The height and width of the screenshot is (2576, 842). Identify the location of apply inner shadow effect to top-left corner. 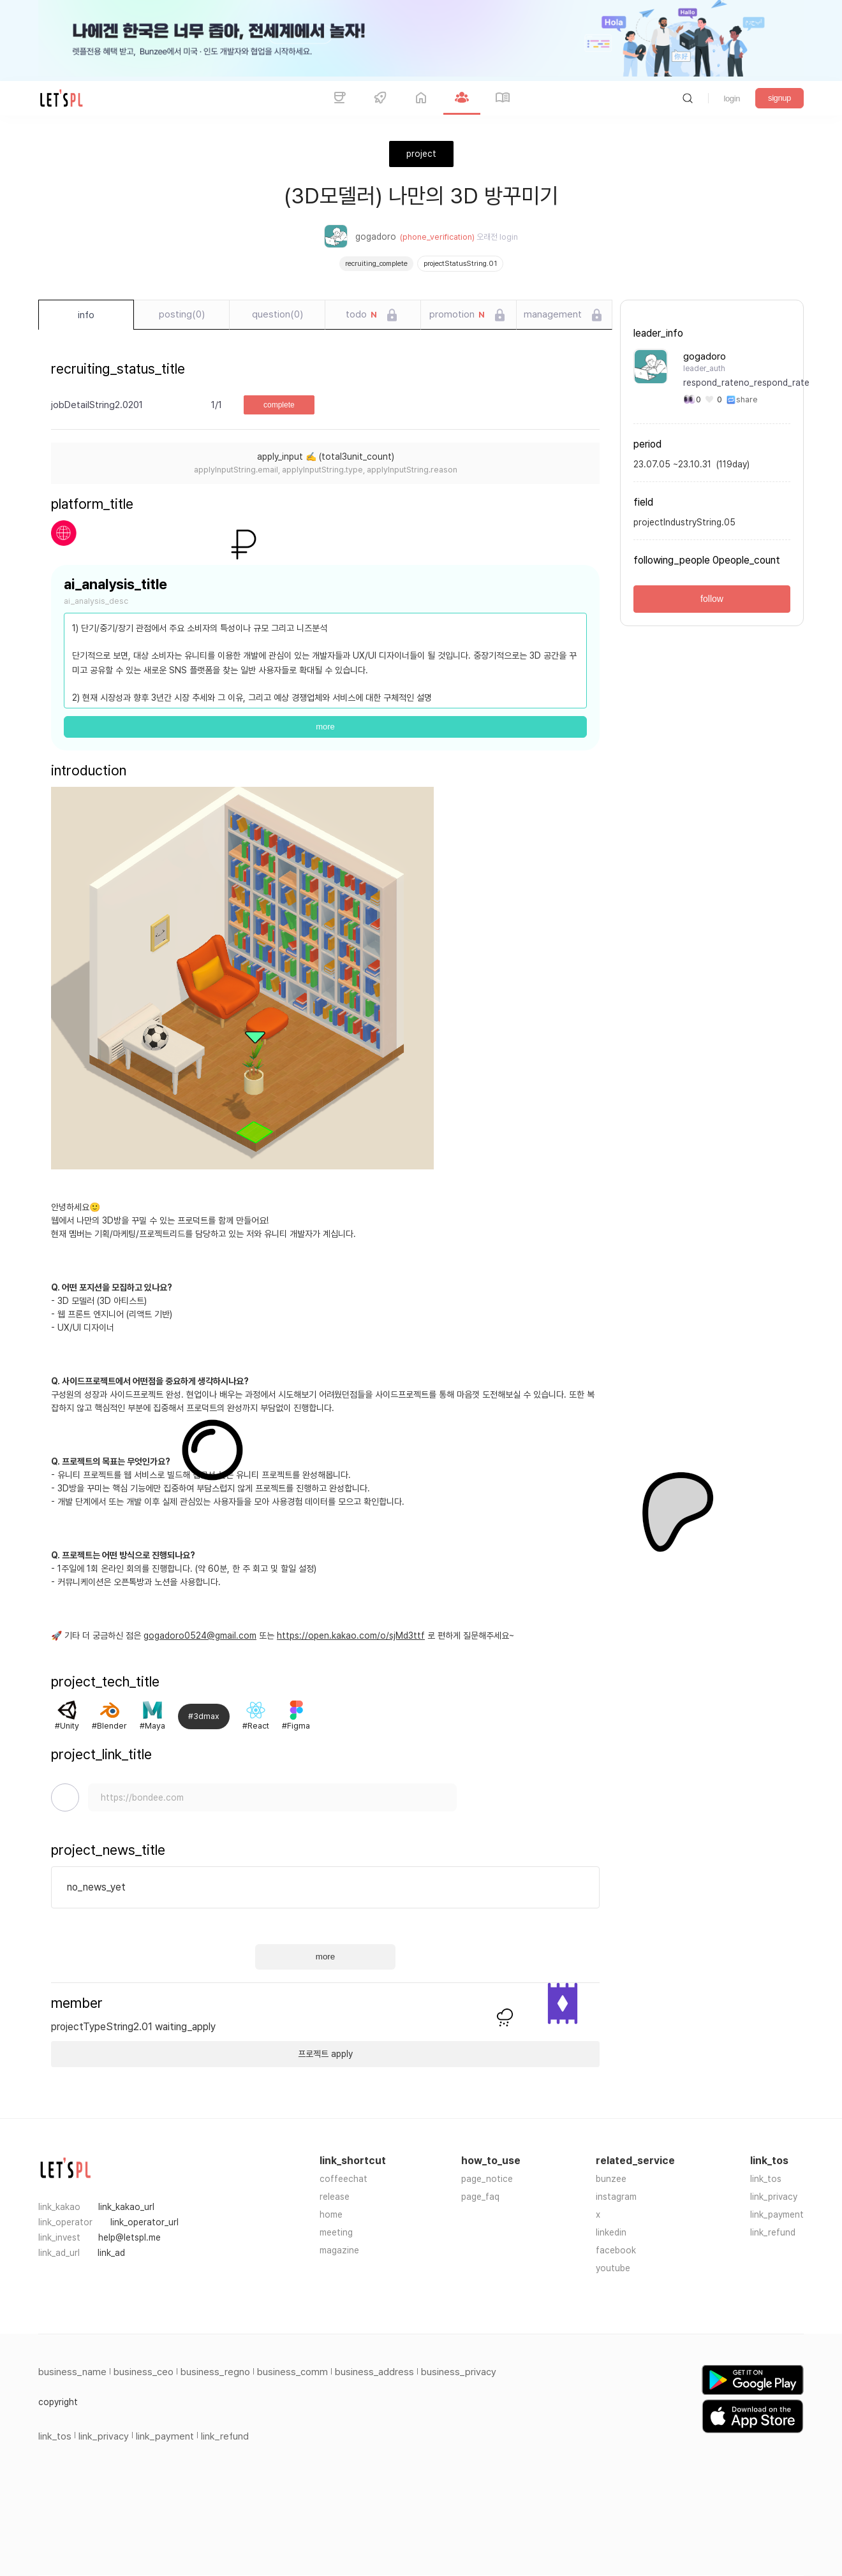
(212, 1450).